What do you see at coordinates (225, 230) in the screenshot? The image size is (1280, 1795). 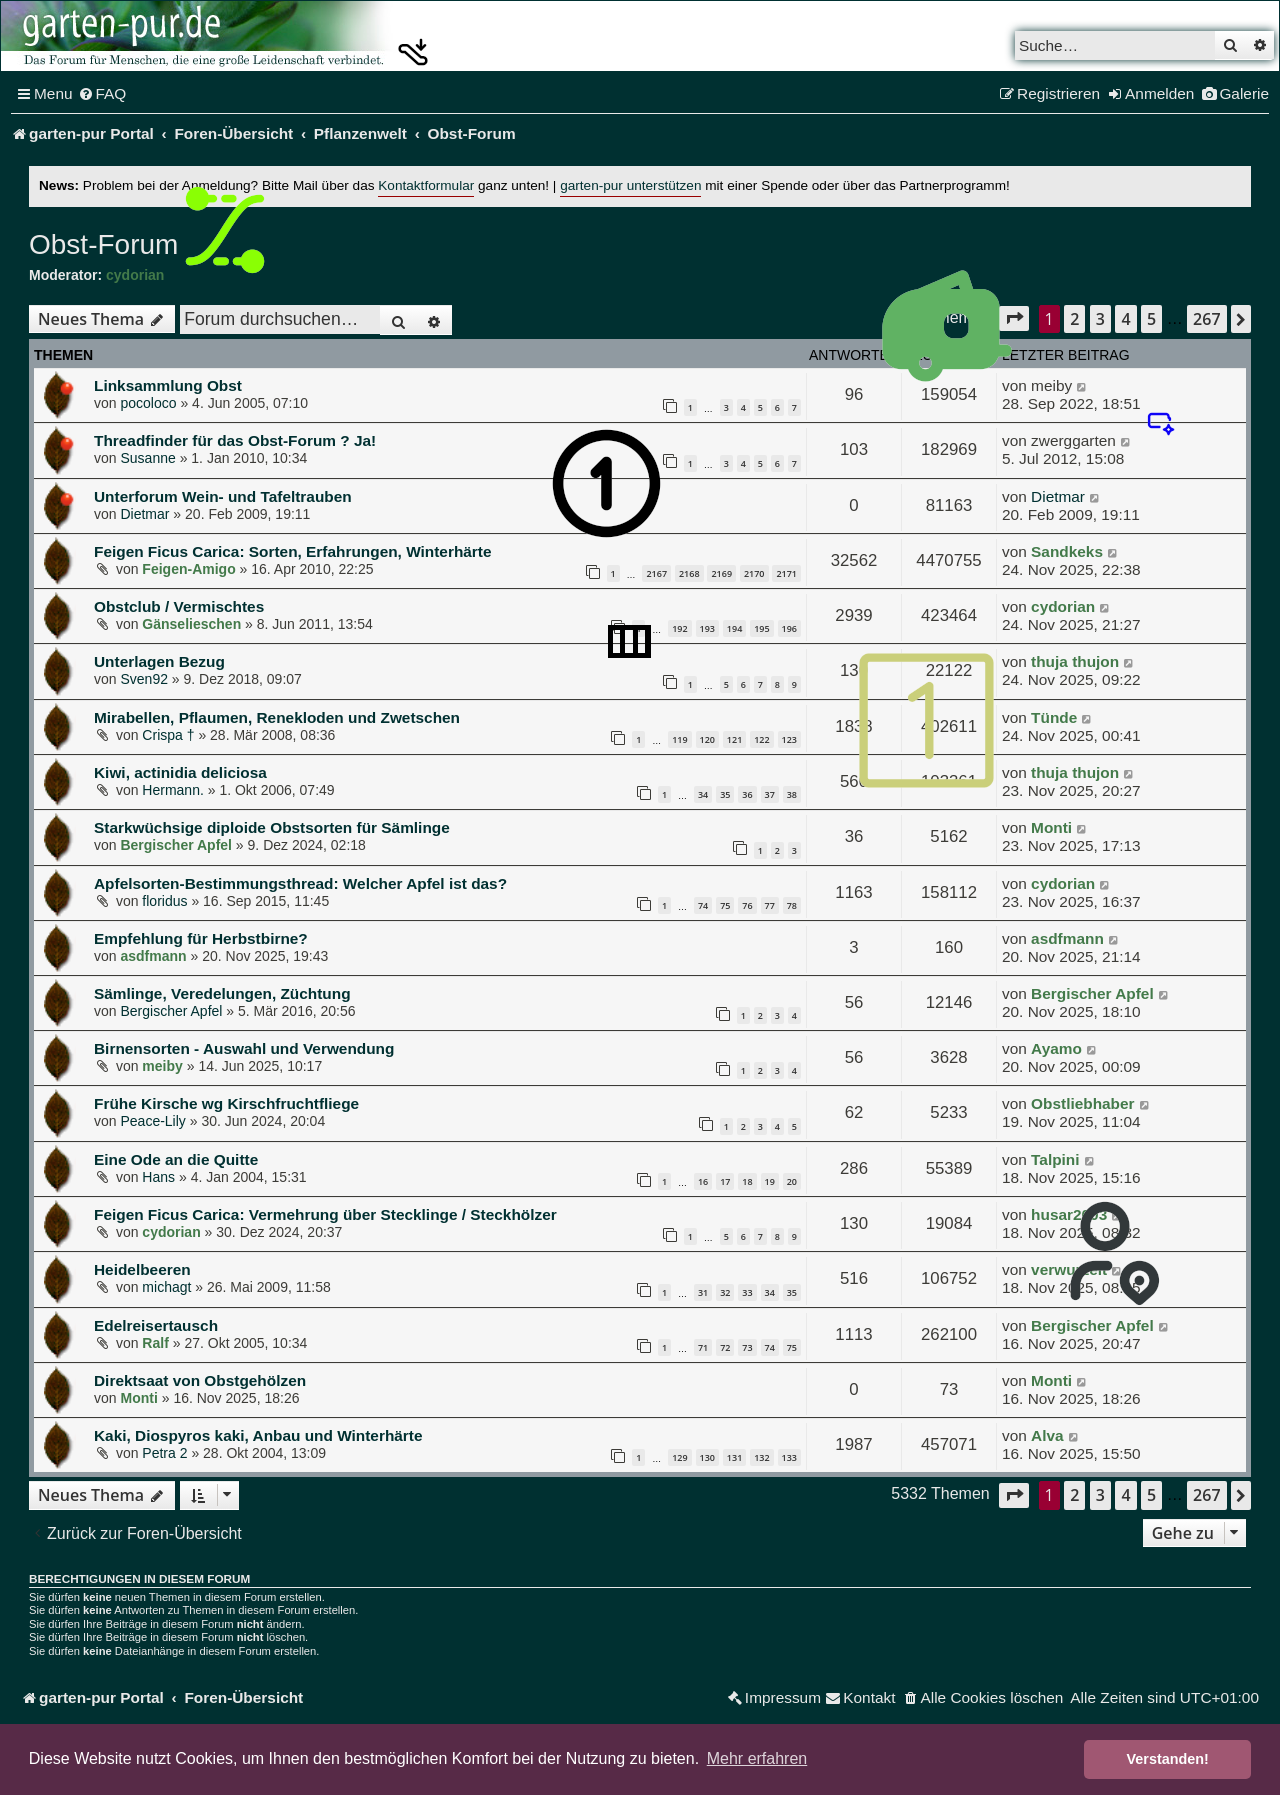 I see `adjust animation easing curve control points` at bounding box center [225, 230].